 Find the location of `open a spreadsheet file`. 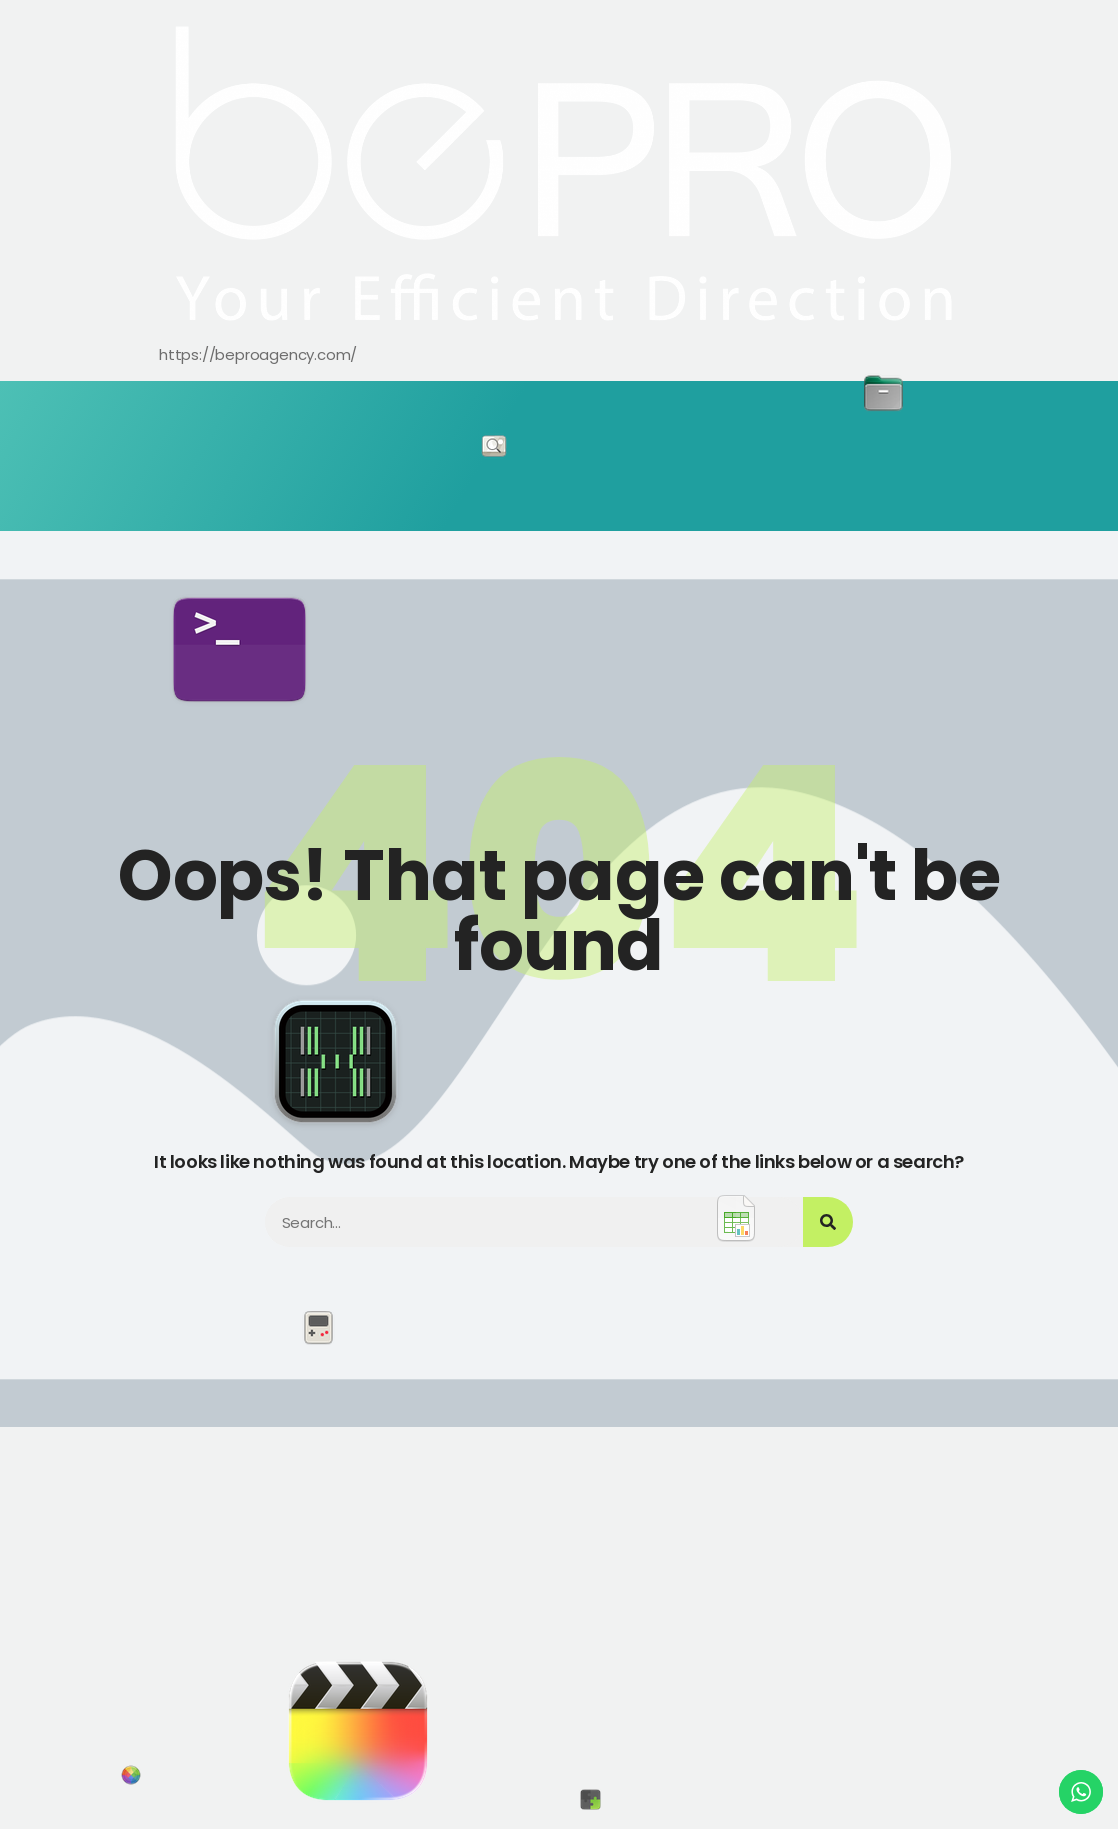

open a spreadsheet file is located at coordinates (736, 1218).